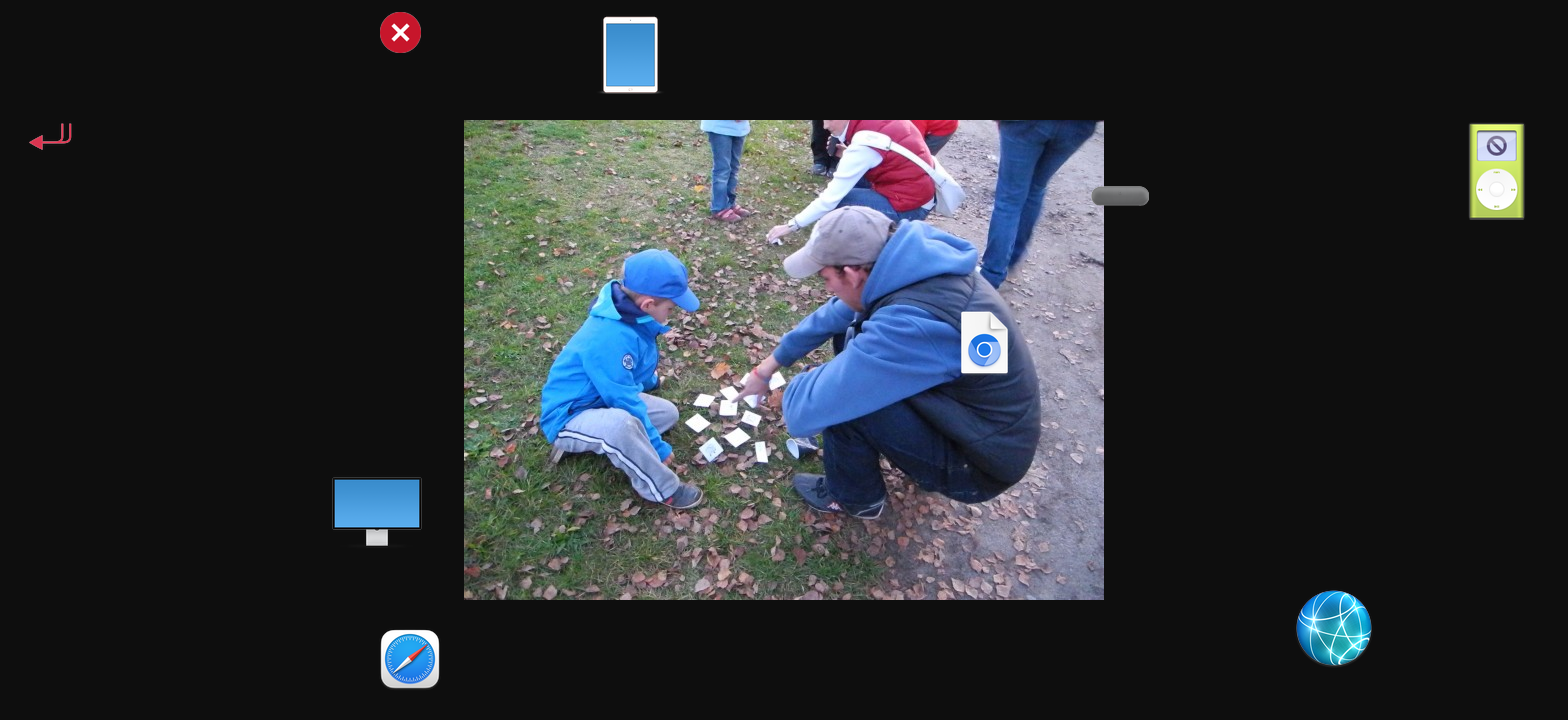 Image resolution: width=1568 pixels, height=720 pixels. Describe the element at coordinates (400, 32) in the screenshot. I see `cancel the current calculation` at that location.